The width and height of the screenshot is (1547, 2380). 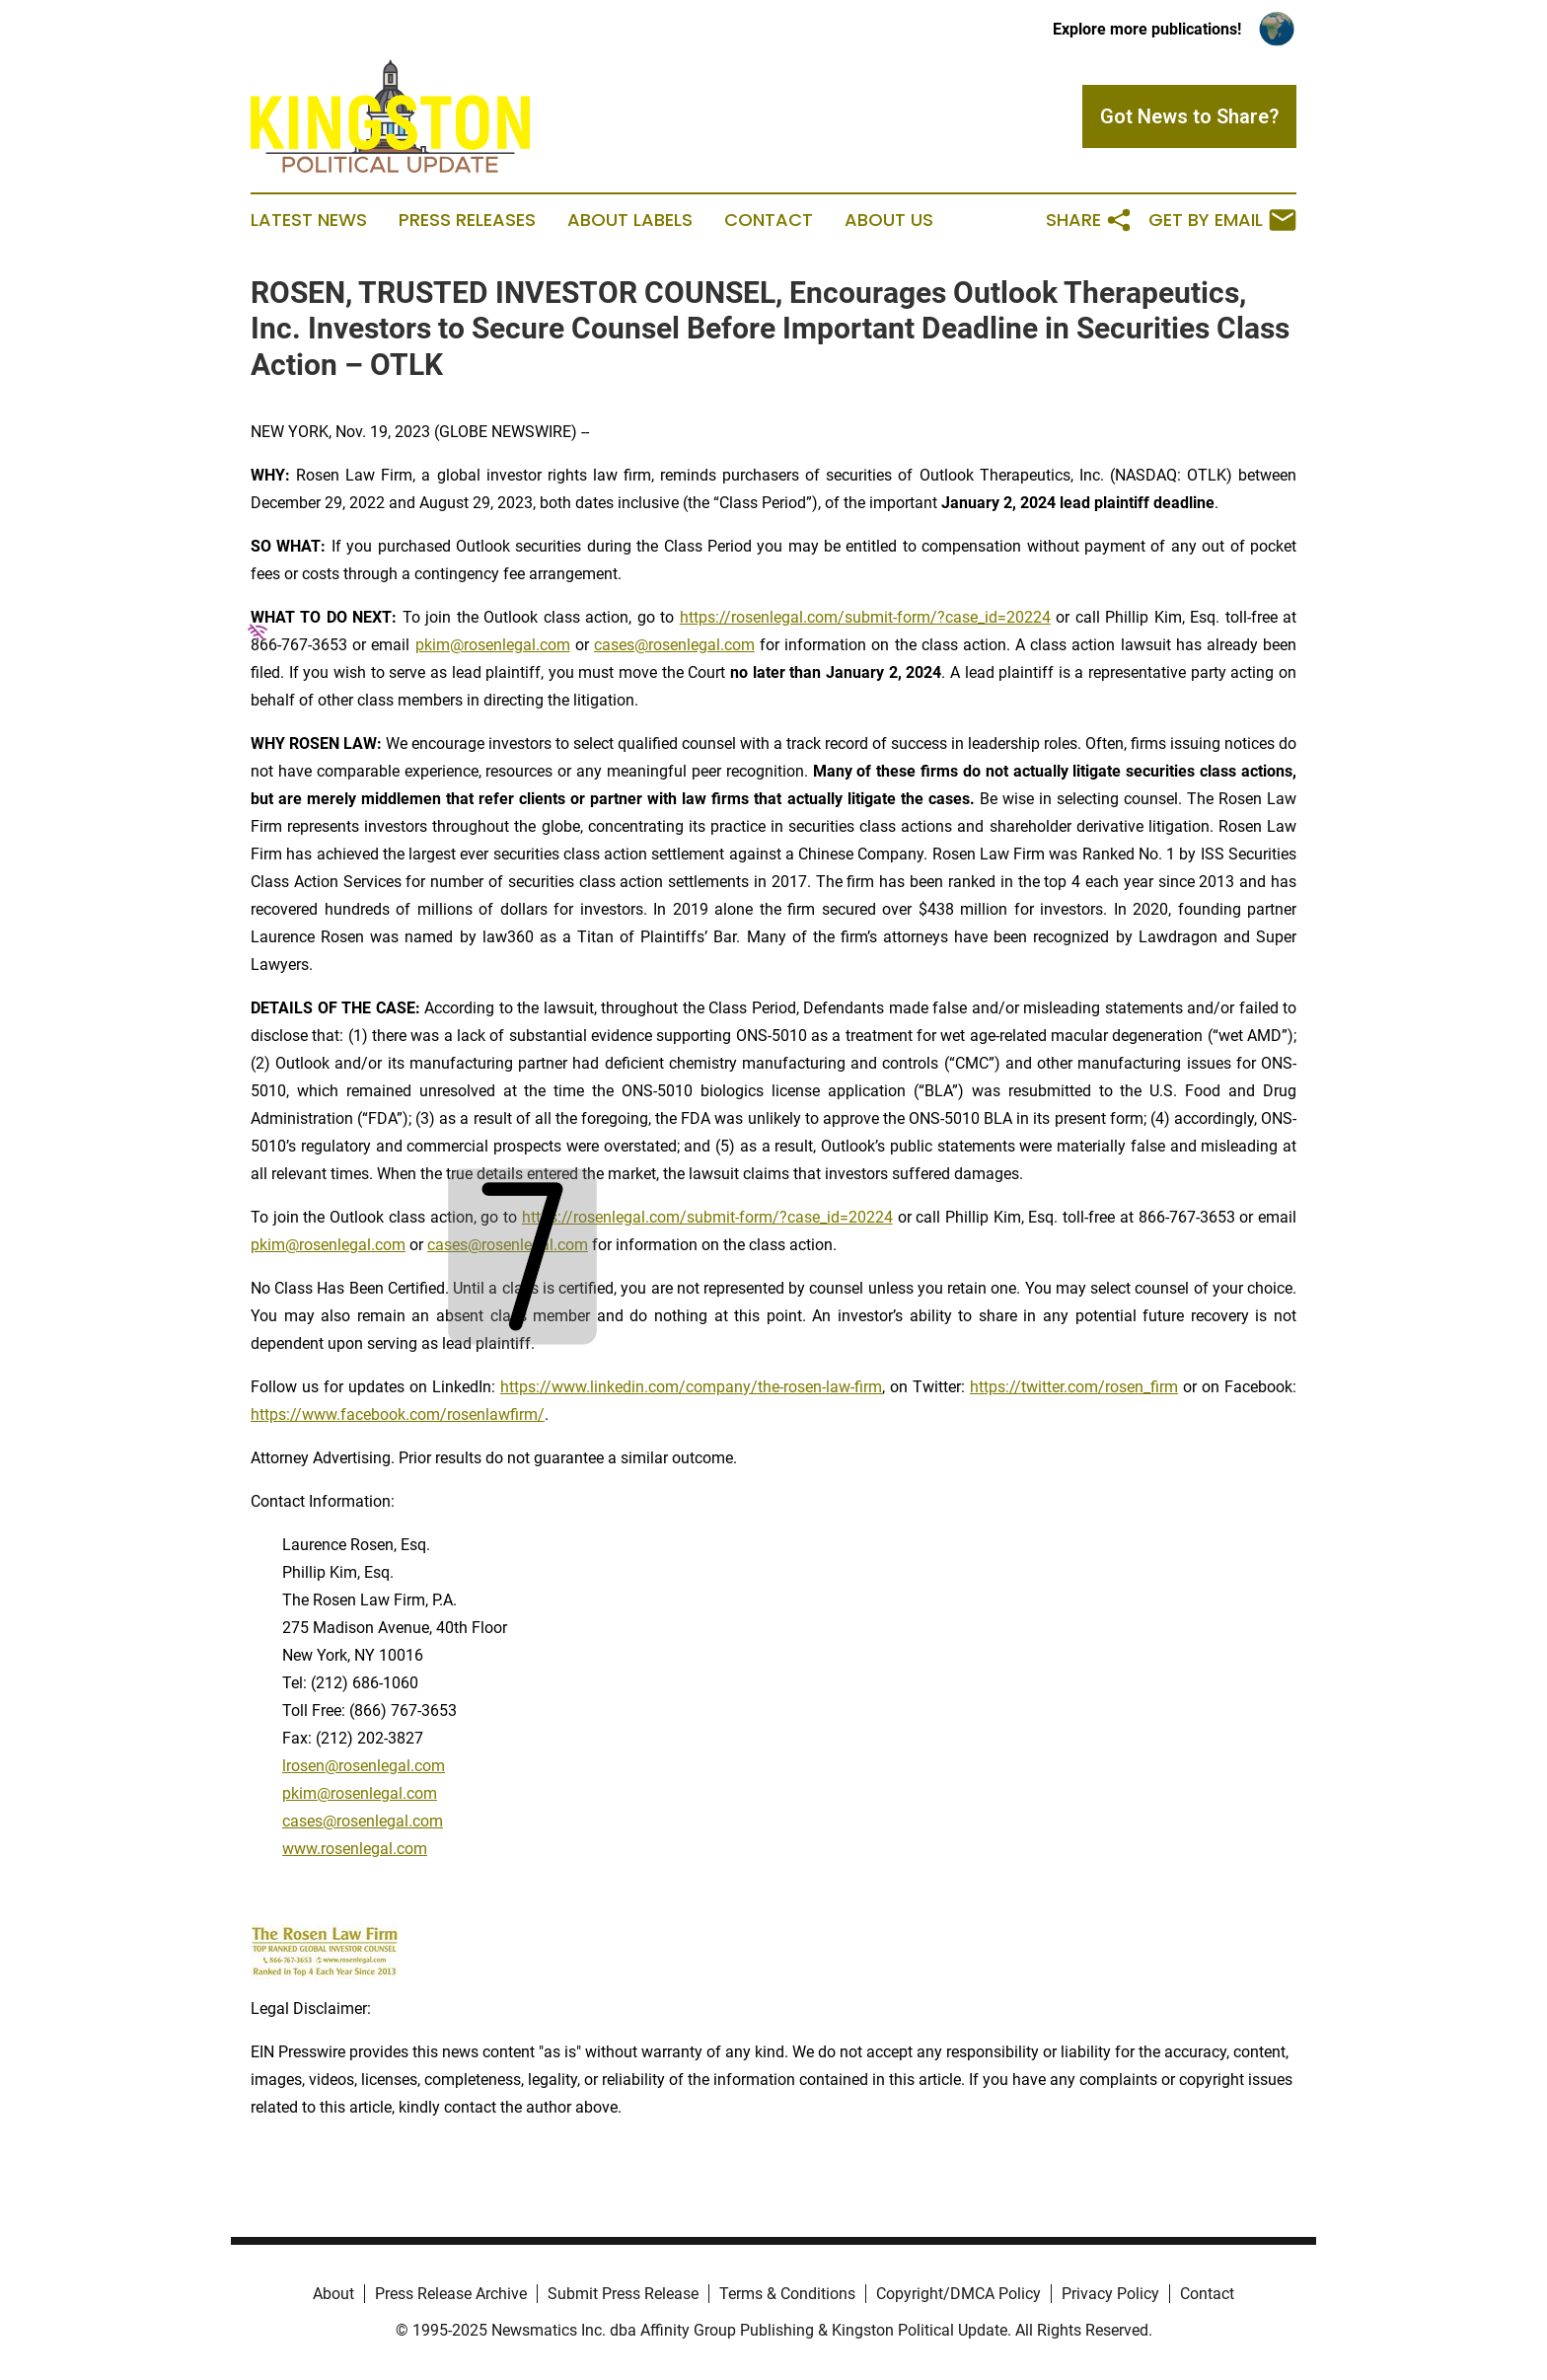 I want to click on indicates item number seven in a list or sequence, so click(x=522, y=1256).